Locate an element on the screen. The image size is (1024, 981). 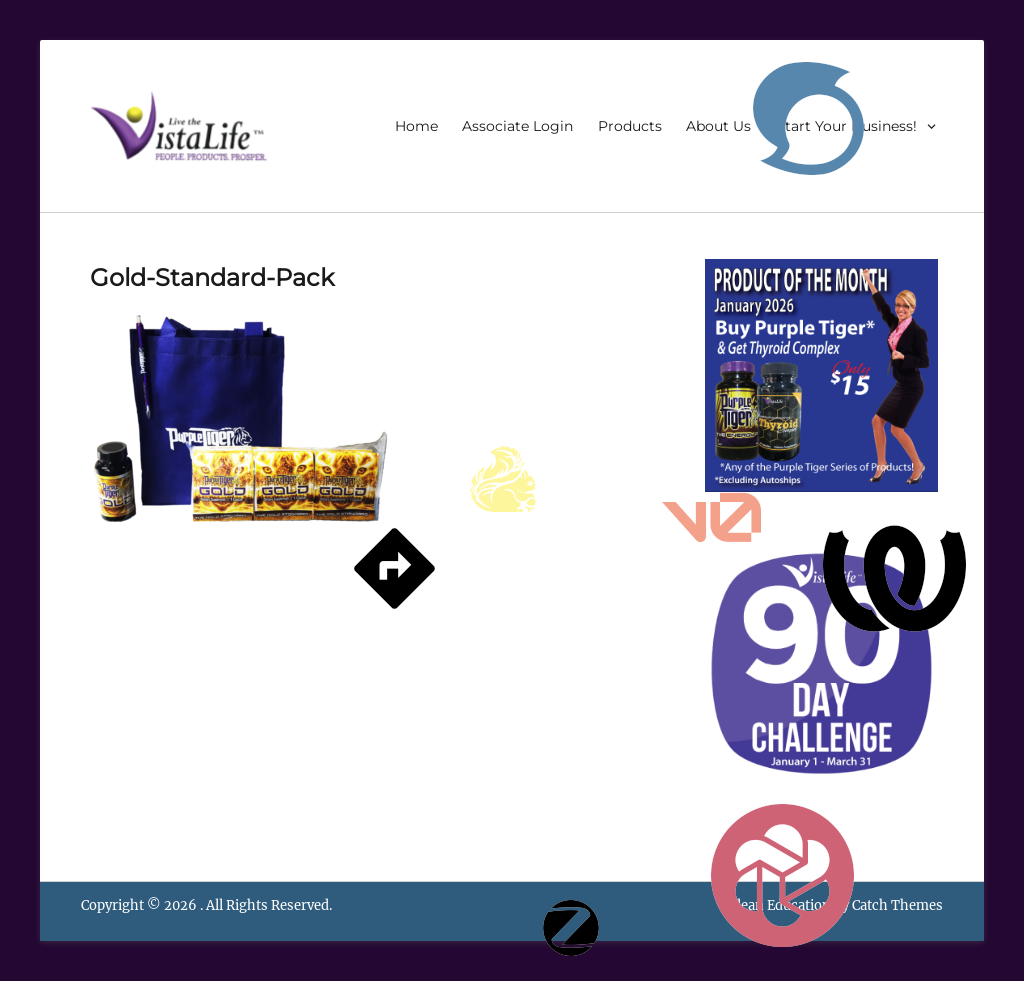
open weblate translation platform is located at coordinates (894, 578).